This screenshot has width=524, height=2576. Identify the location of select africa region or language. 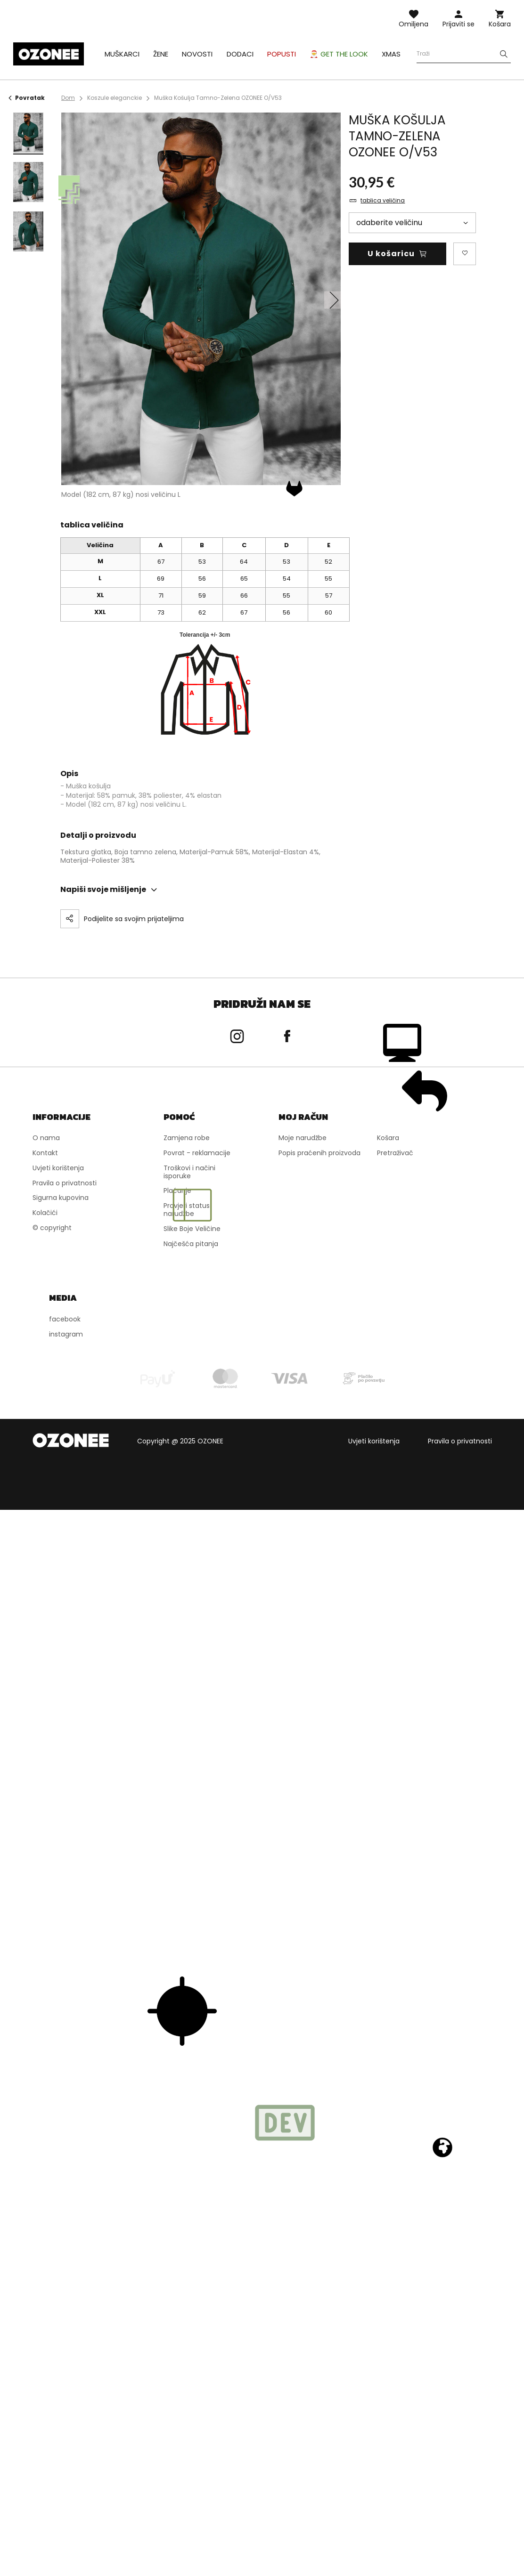
(442, 2147).